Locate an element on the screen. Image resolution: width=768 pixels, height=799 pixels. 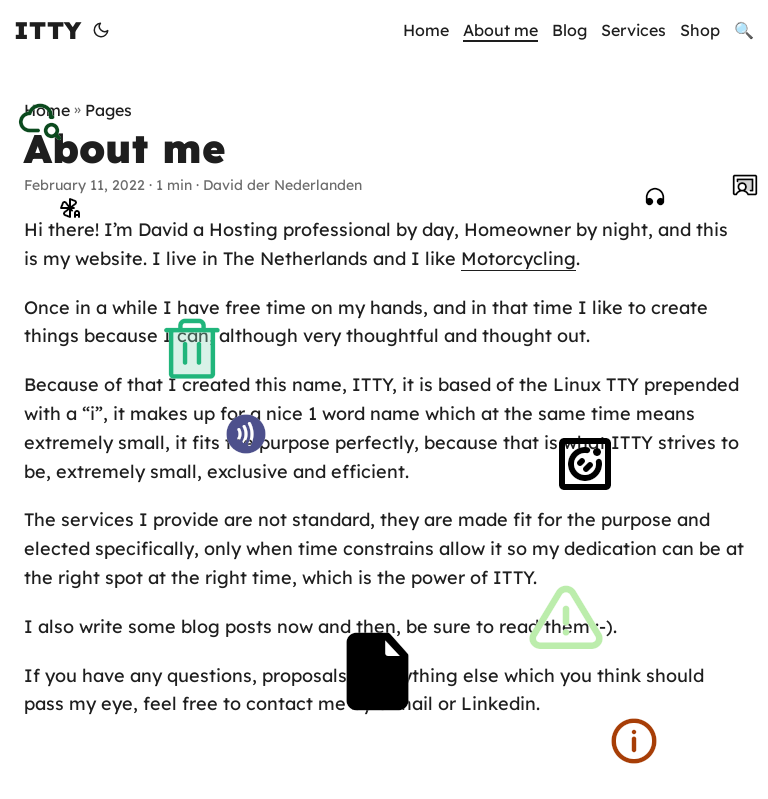
toggle automatic climate control fan is located at coordinates (70, 208).